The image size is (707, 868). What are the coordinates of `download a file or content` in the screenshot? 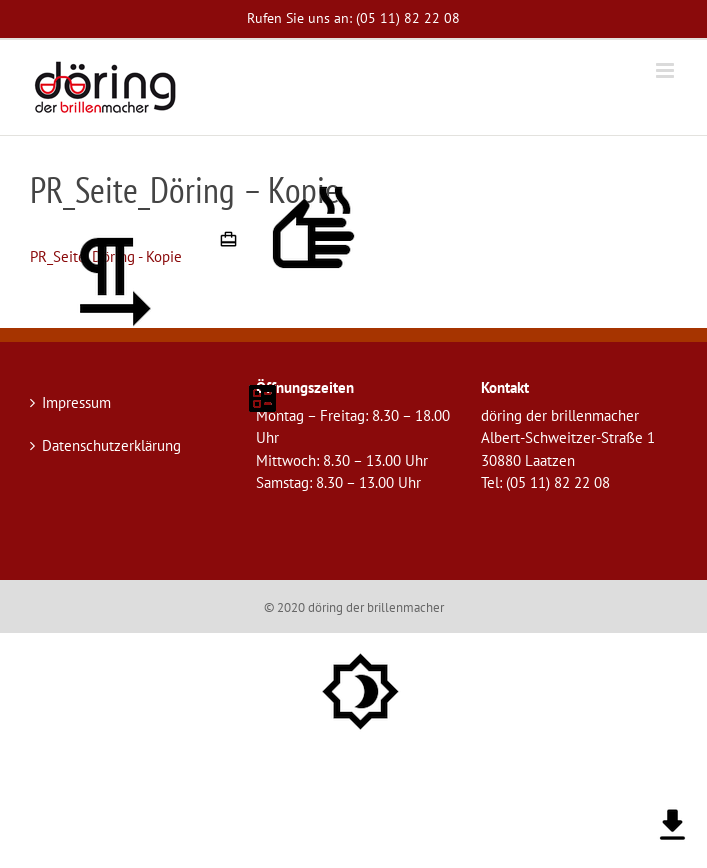 It's located at (672, 825).